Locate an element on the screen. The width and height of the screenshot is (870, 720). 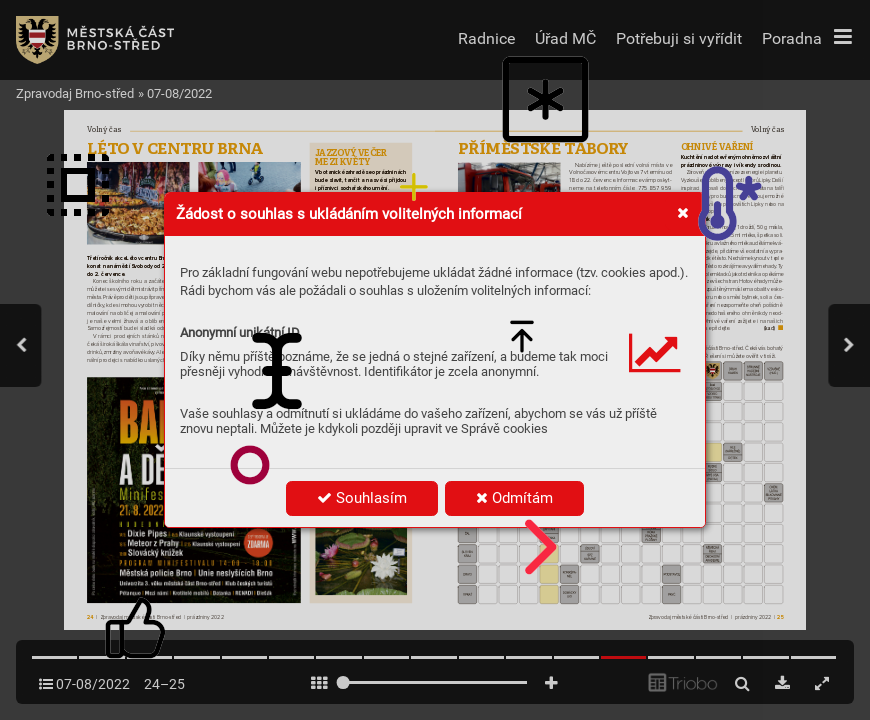
indicates an unread notification or new item is located at coordinates (250, 465).